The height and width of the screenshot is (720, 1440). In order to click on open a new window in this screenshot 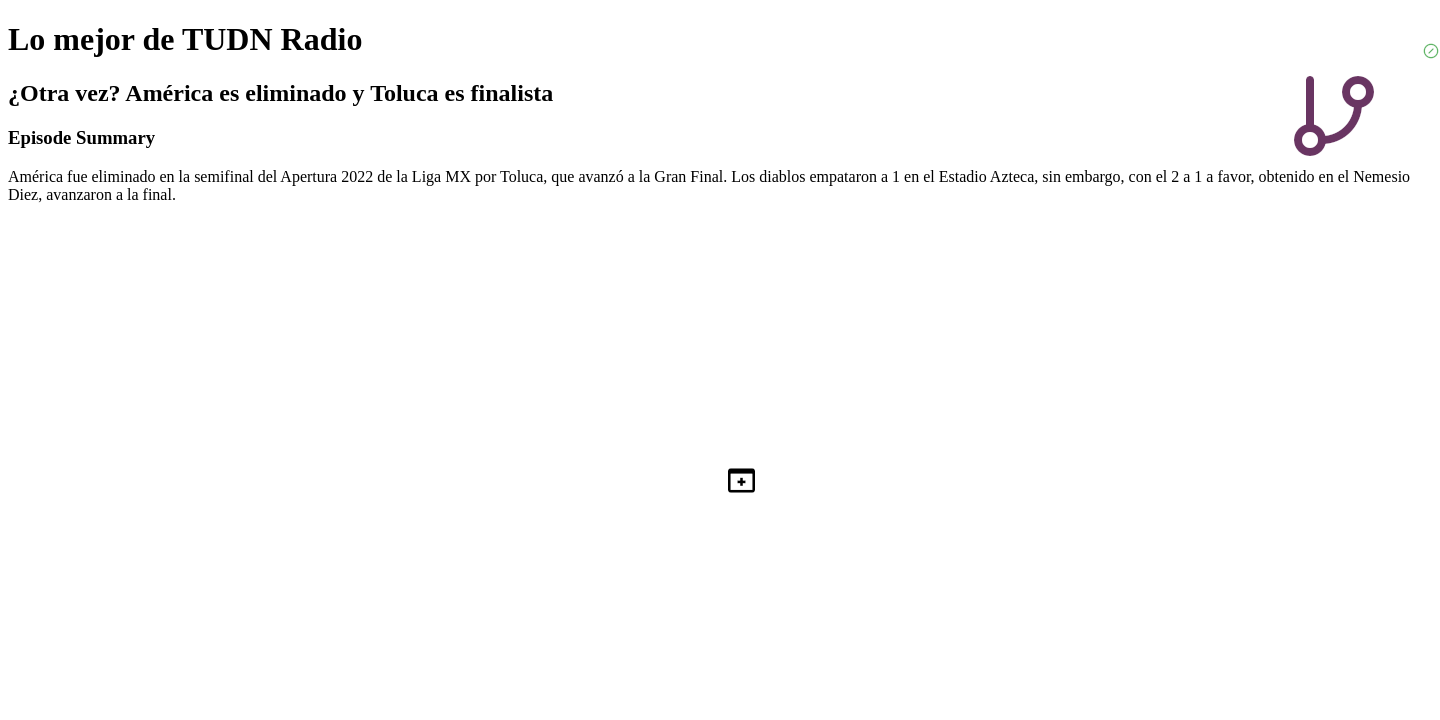, I will do `click(741, 480)`.